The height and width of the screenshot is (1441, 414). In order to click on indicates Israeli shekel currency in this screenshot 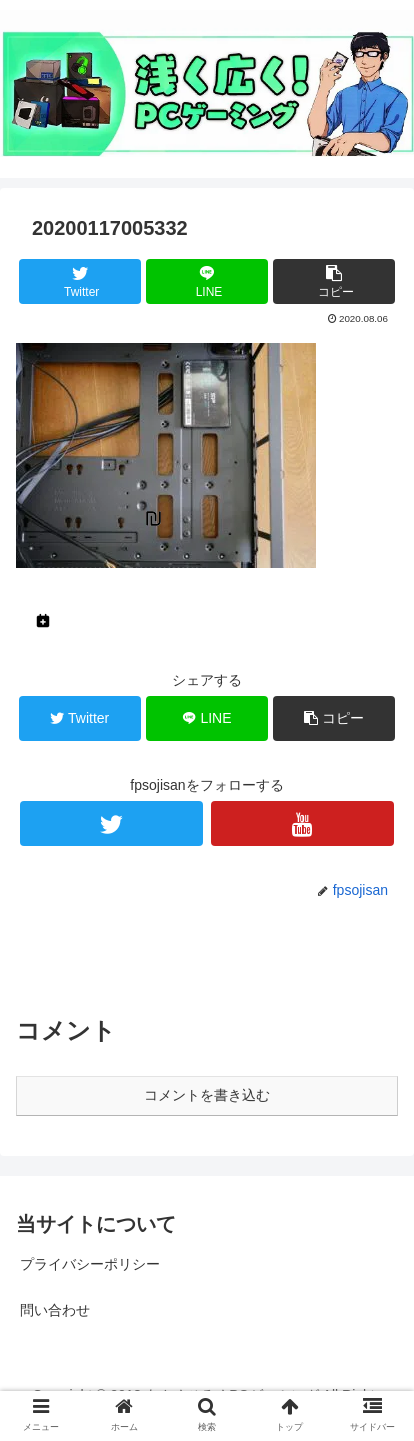, I will do `click(153, 518)`.